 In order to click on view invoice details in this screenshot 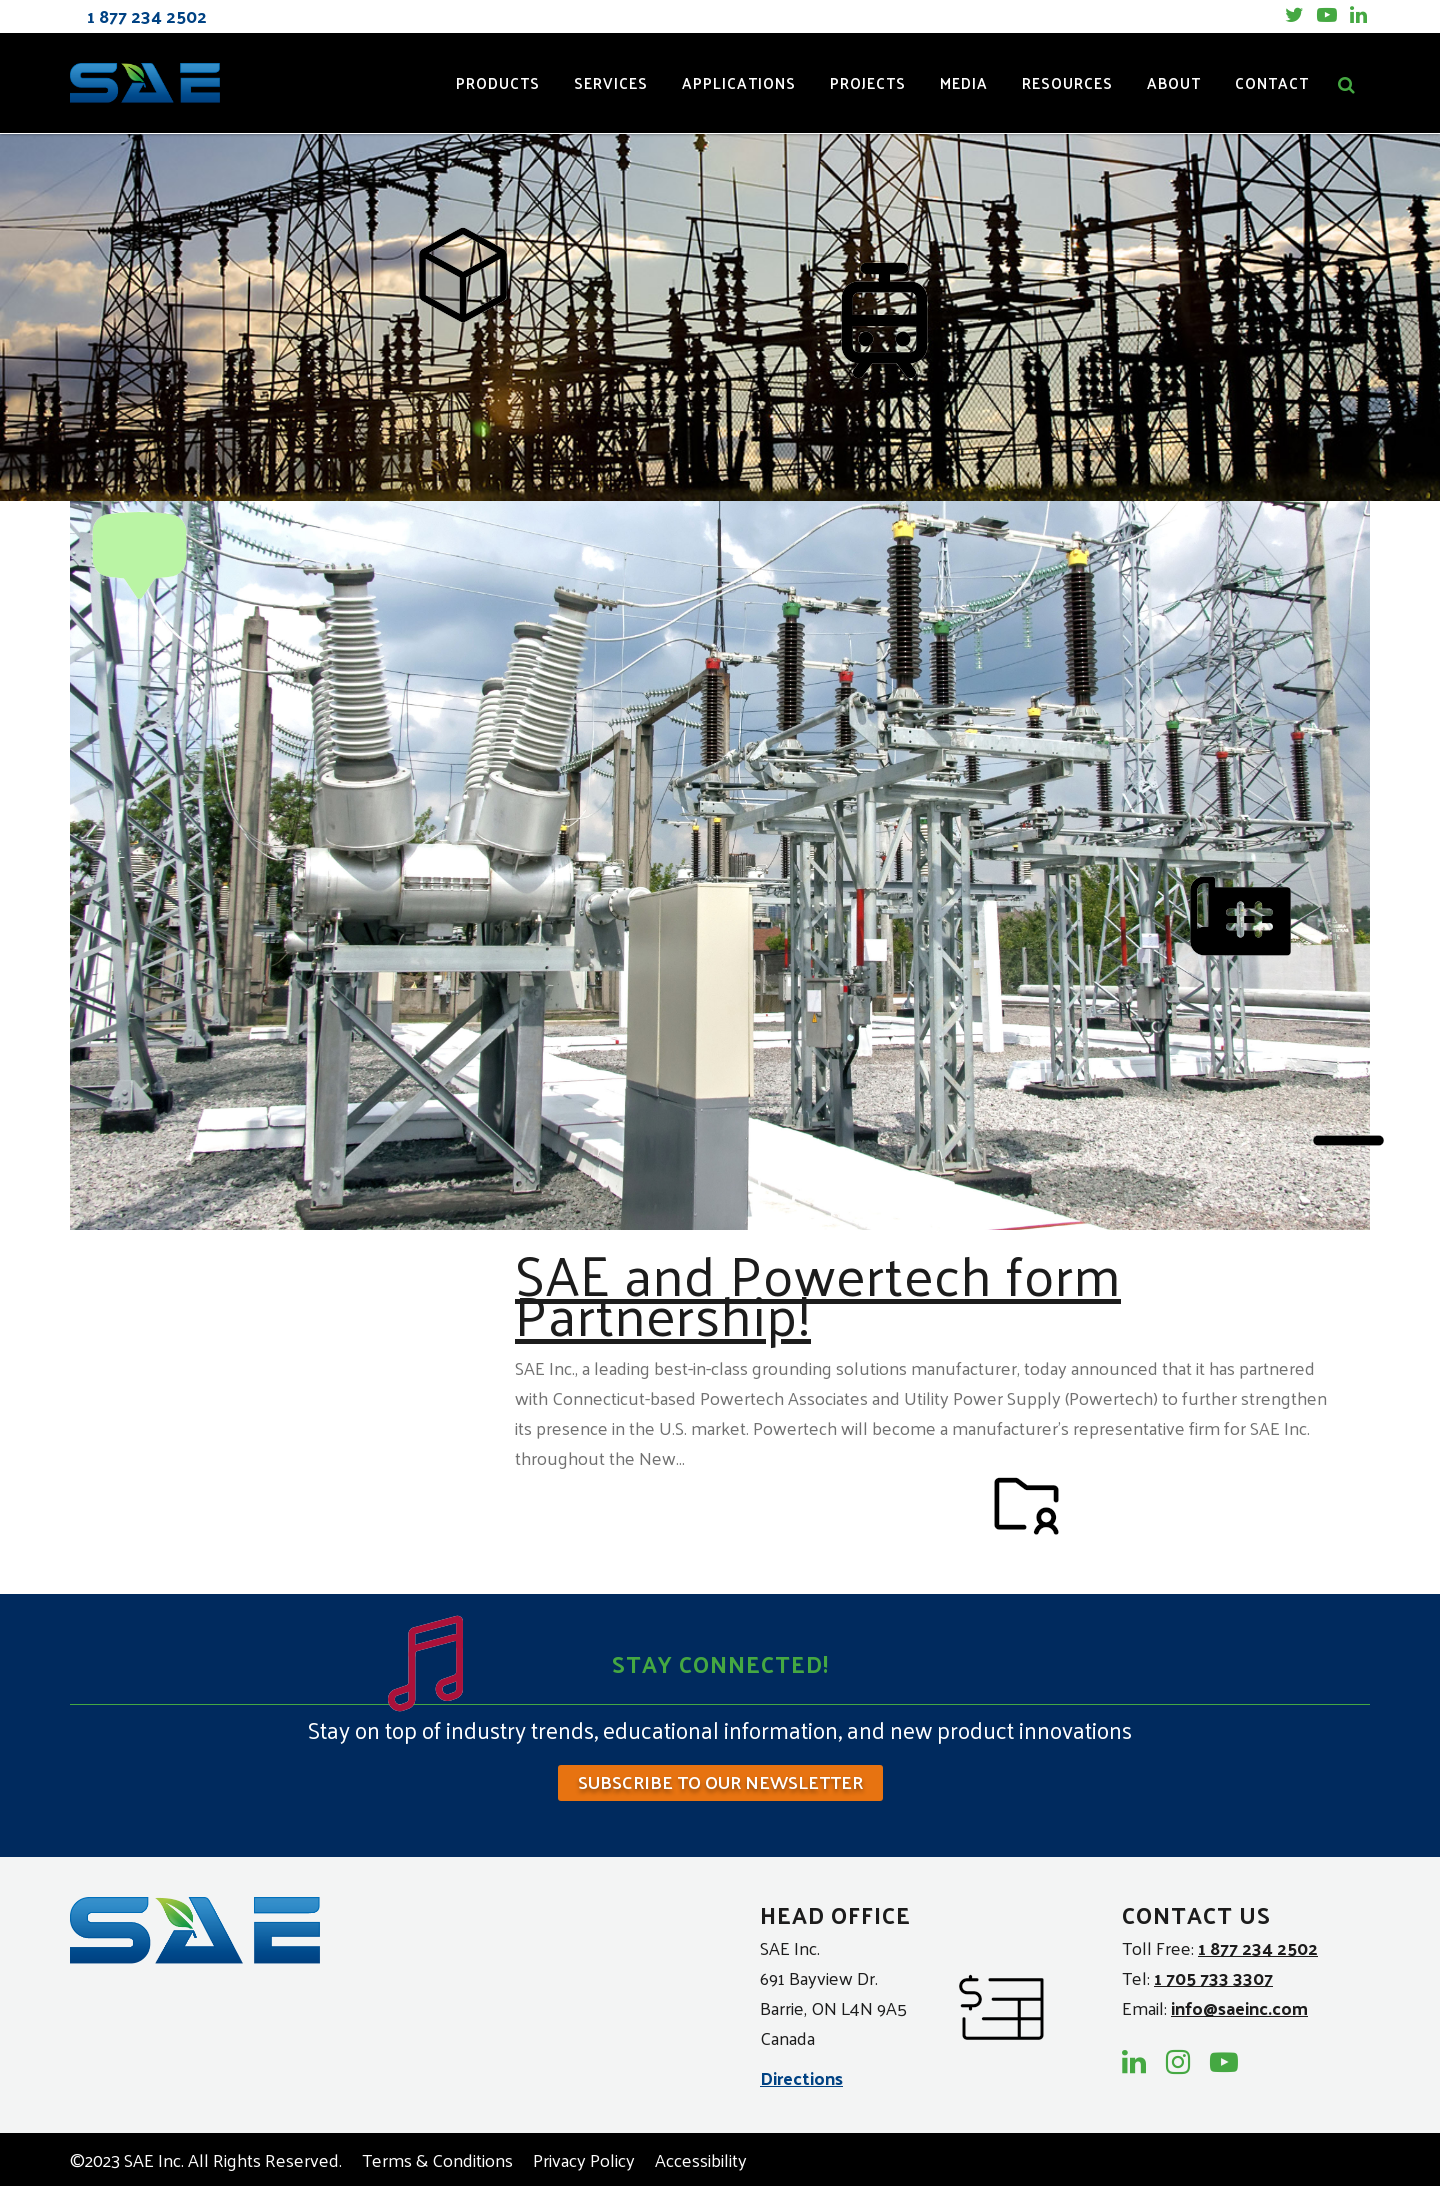, I will do `click(1003, 2009)`.